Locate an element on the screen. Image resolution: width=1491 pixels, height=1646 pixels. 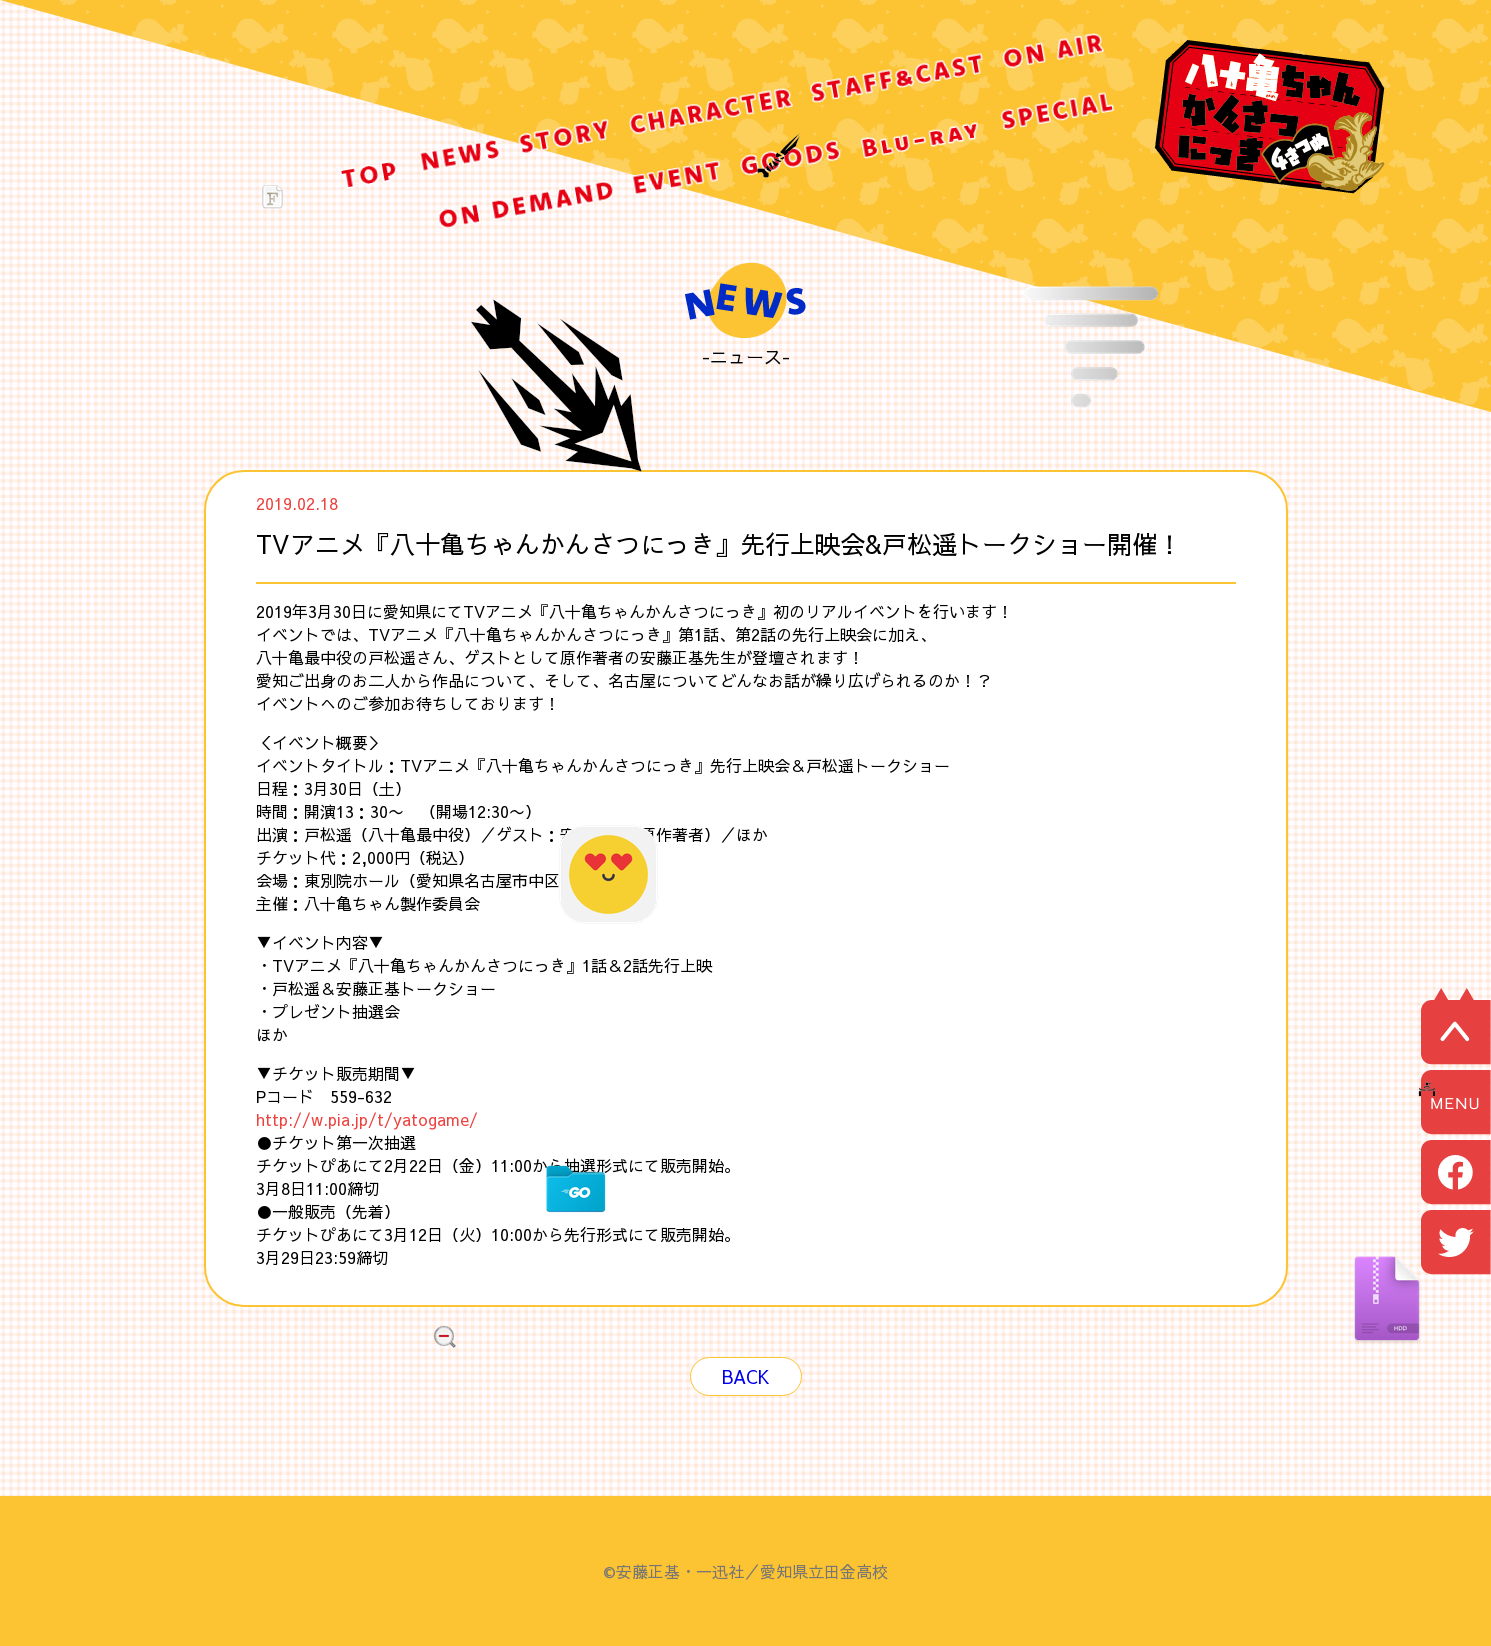
open folder containing Go language projects is located at coordinates (575, 1190).